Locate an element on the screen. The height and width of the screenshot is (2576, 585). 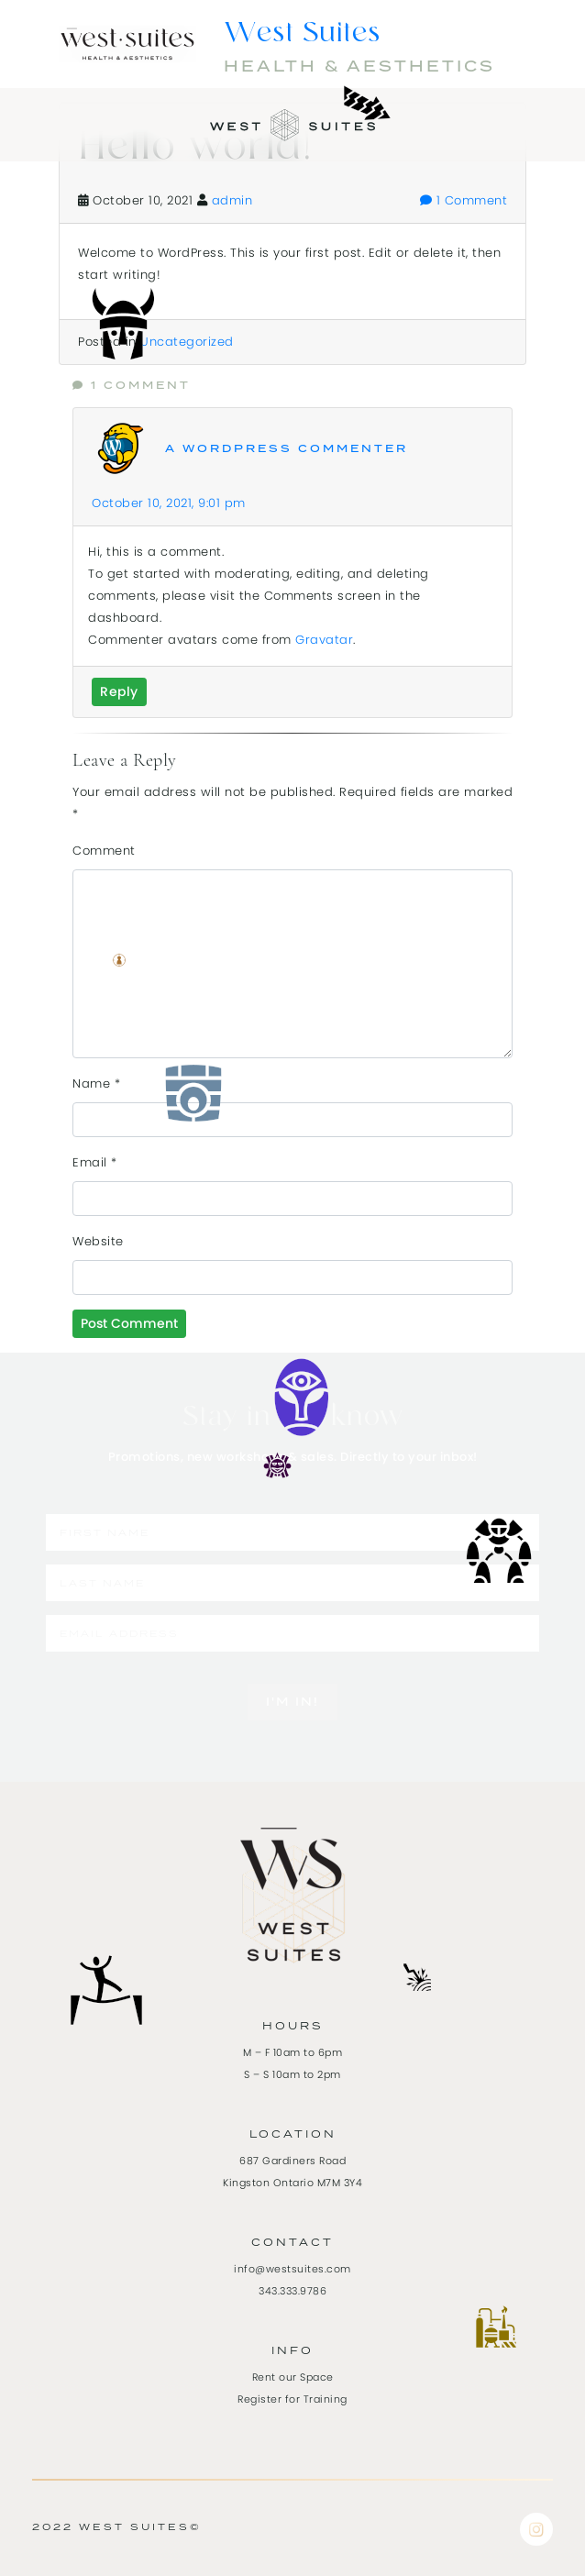
circus or acrobatics game category is located at coordinates (106, 1989).